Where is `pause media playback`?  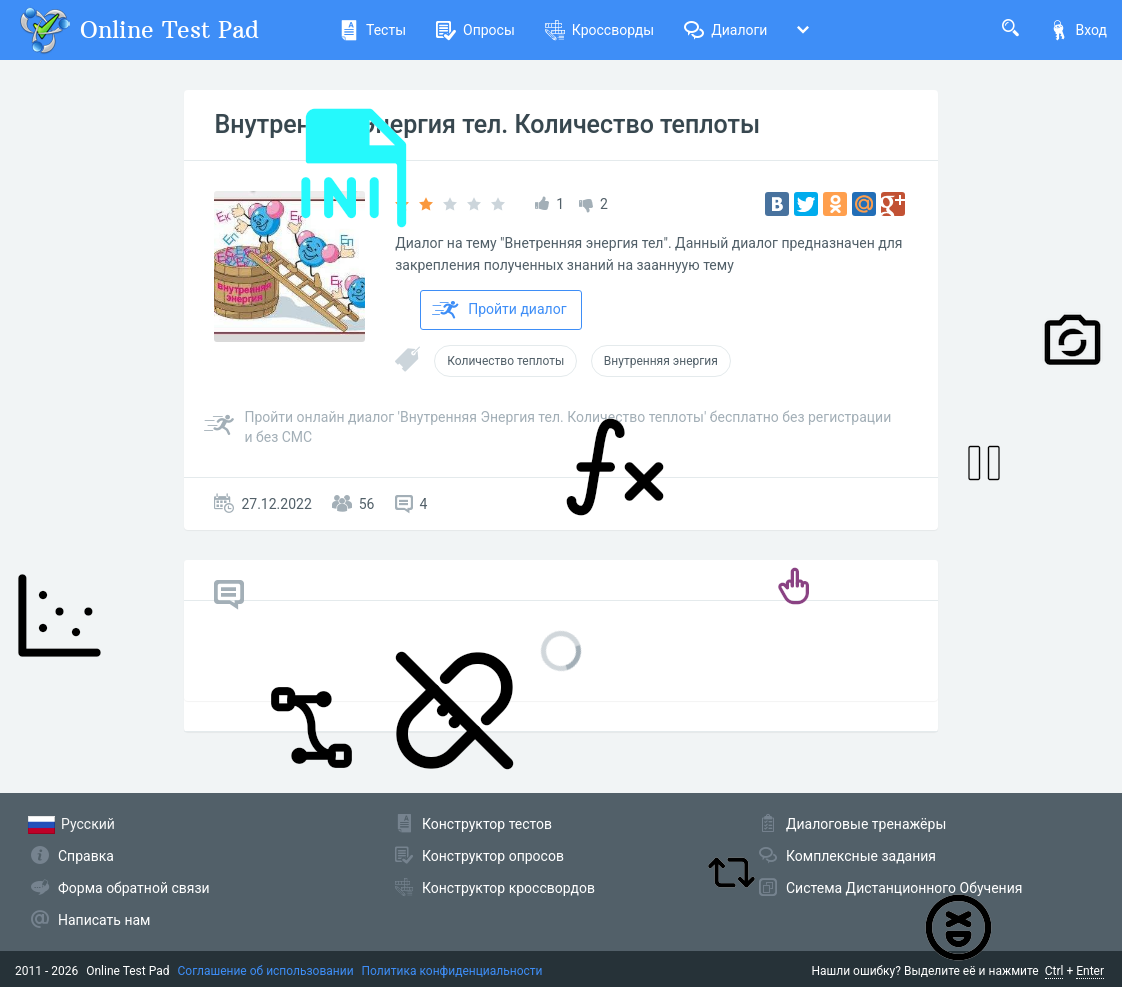
pause media playback is located at coordinates (984, 463).